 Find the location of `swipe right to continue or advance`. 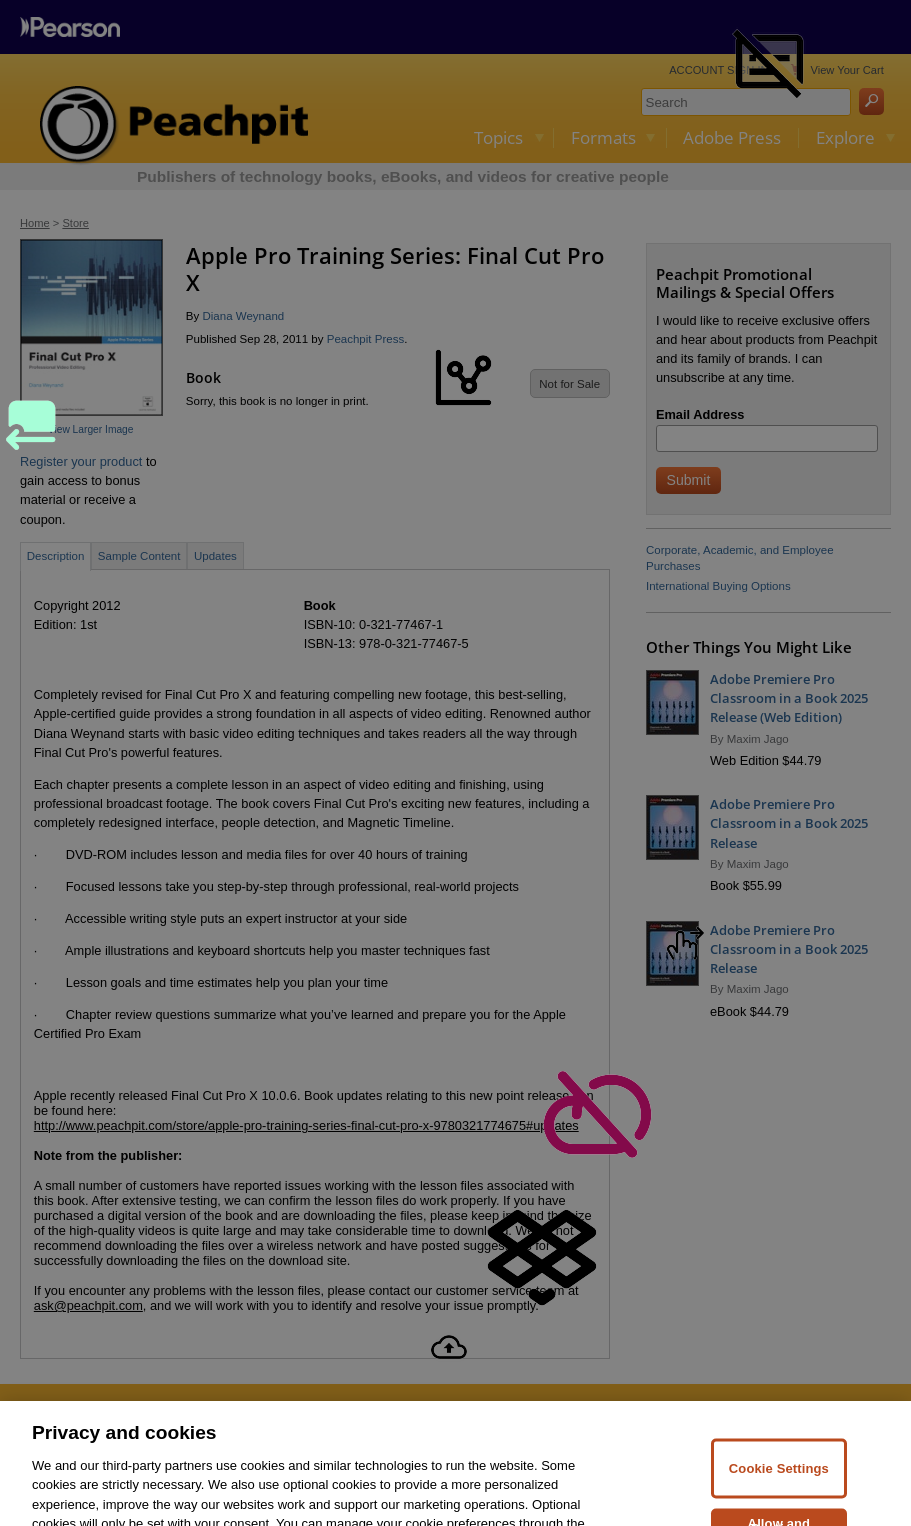

swipe right to continue or advance is located at coordinates (683, 944).